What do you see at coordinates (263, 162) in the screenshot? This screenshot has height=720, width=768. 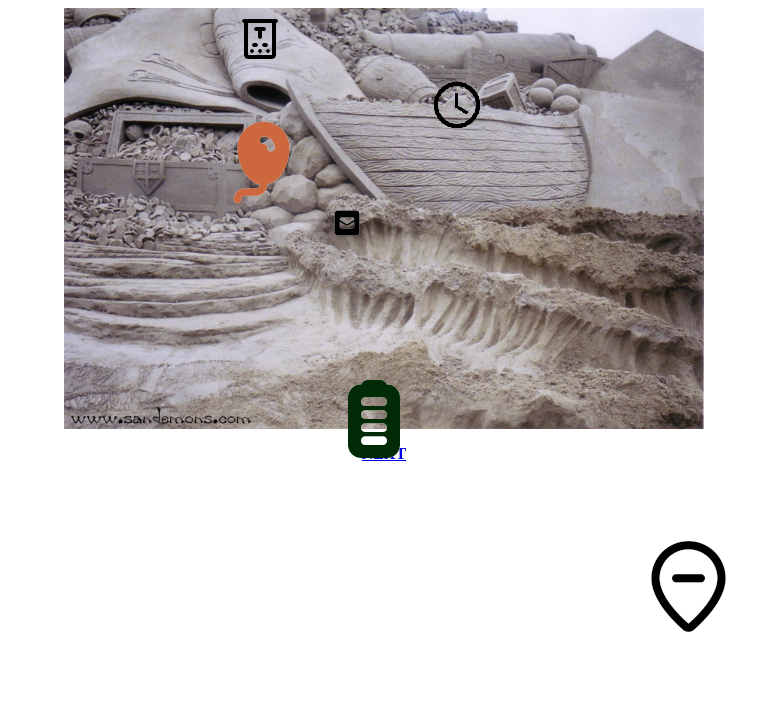 I see `celebrate a milestone or achievement` at bounding box center [263, 162].